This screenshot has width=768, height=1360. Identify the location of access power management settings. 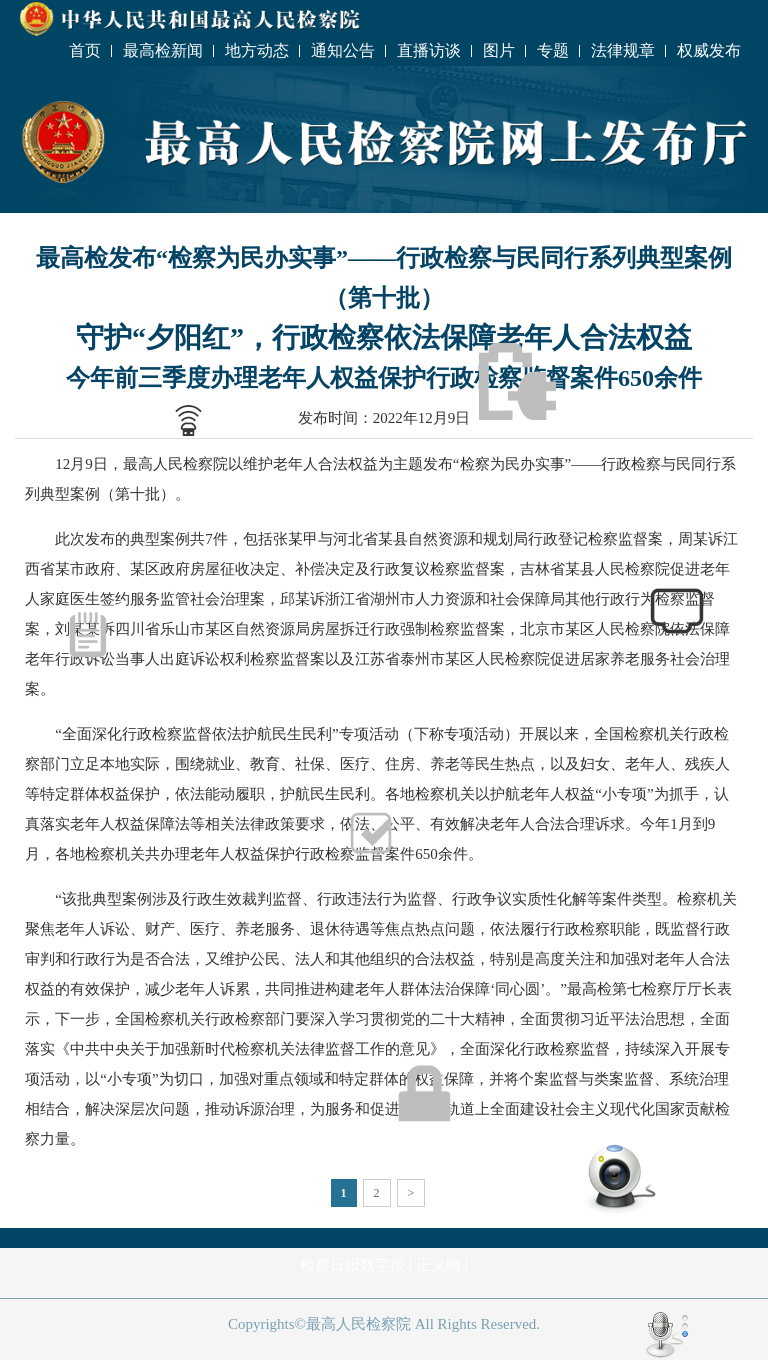
(517, 381).